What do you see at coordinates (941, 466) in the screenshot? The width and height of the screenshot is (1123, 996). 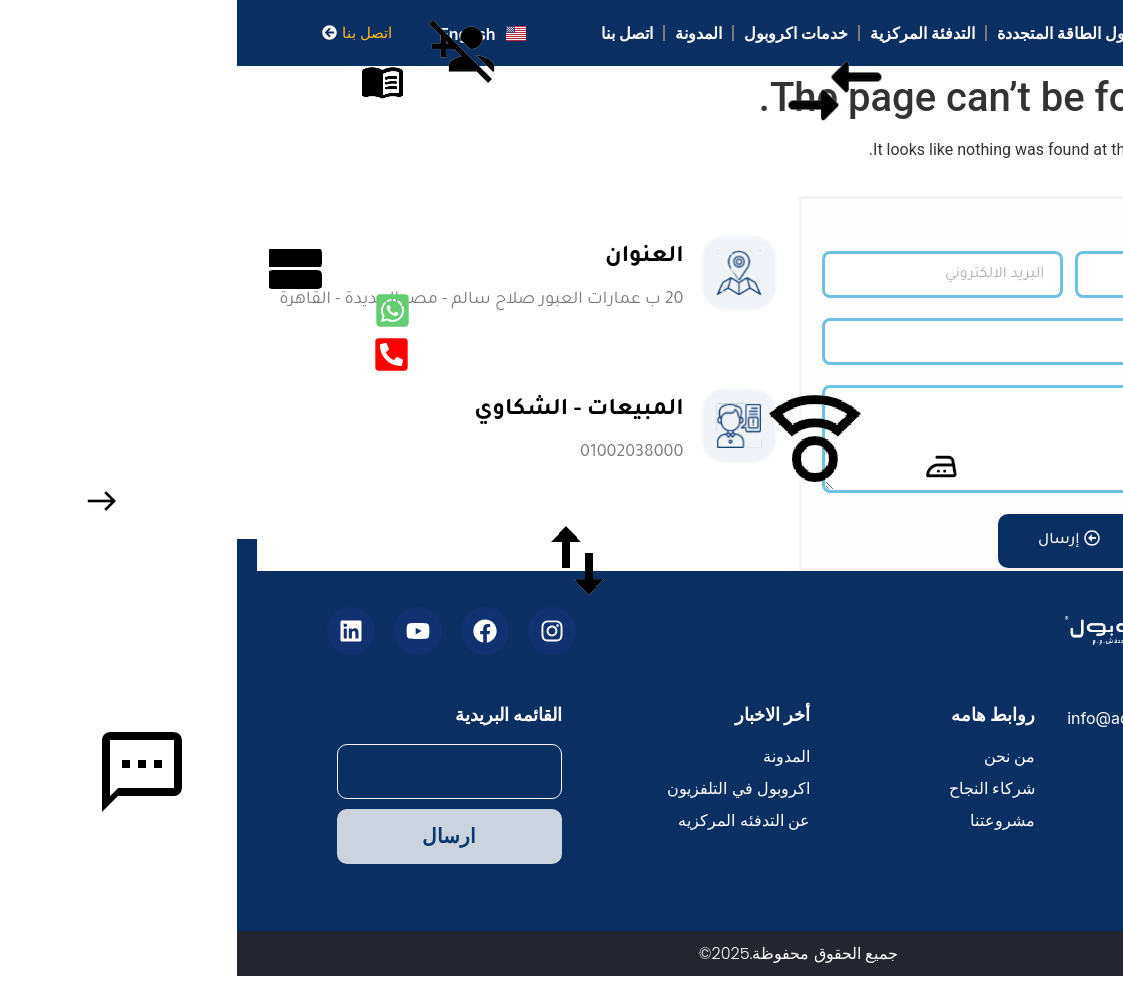 I see `iron clothing or fabric items` at bounding box center [941, 466].